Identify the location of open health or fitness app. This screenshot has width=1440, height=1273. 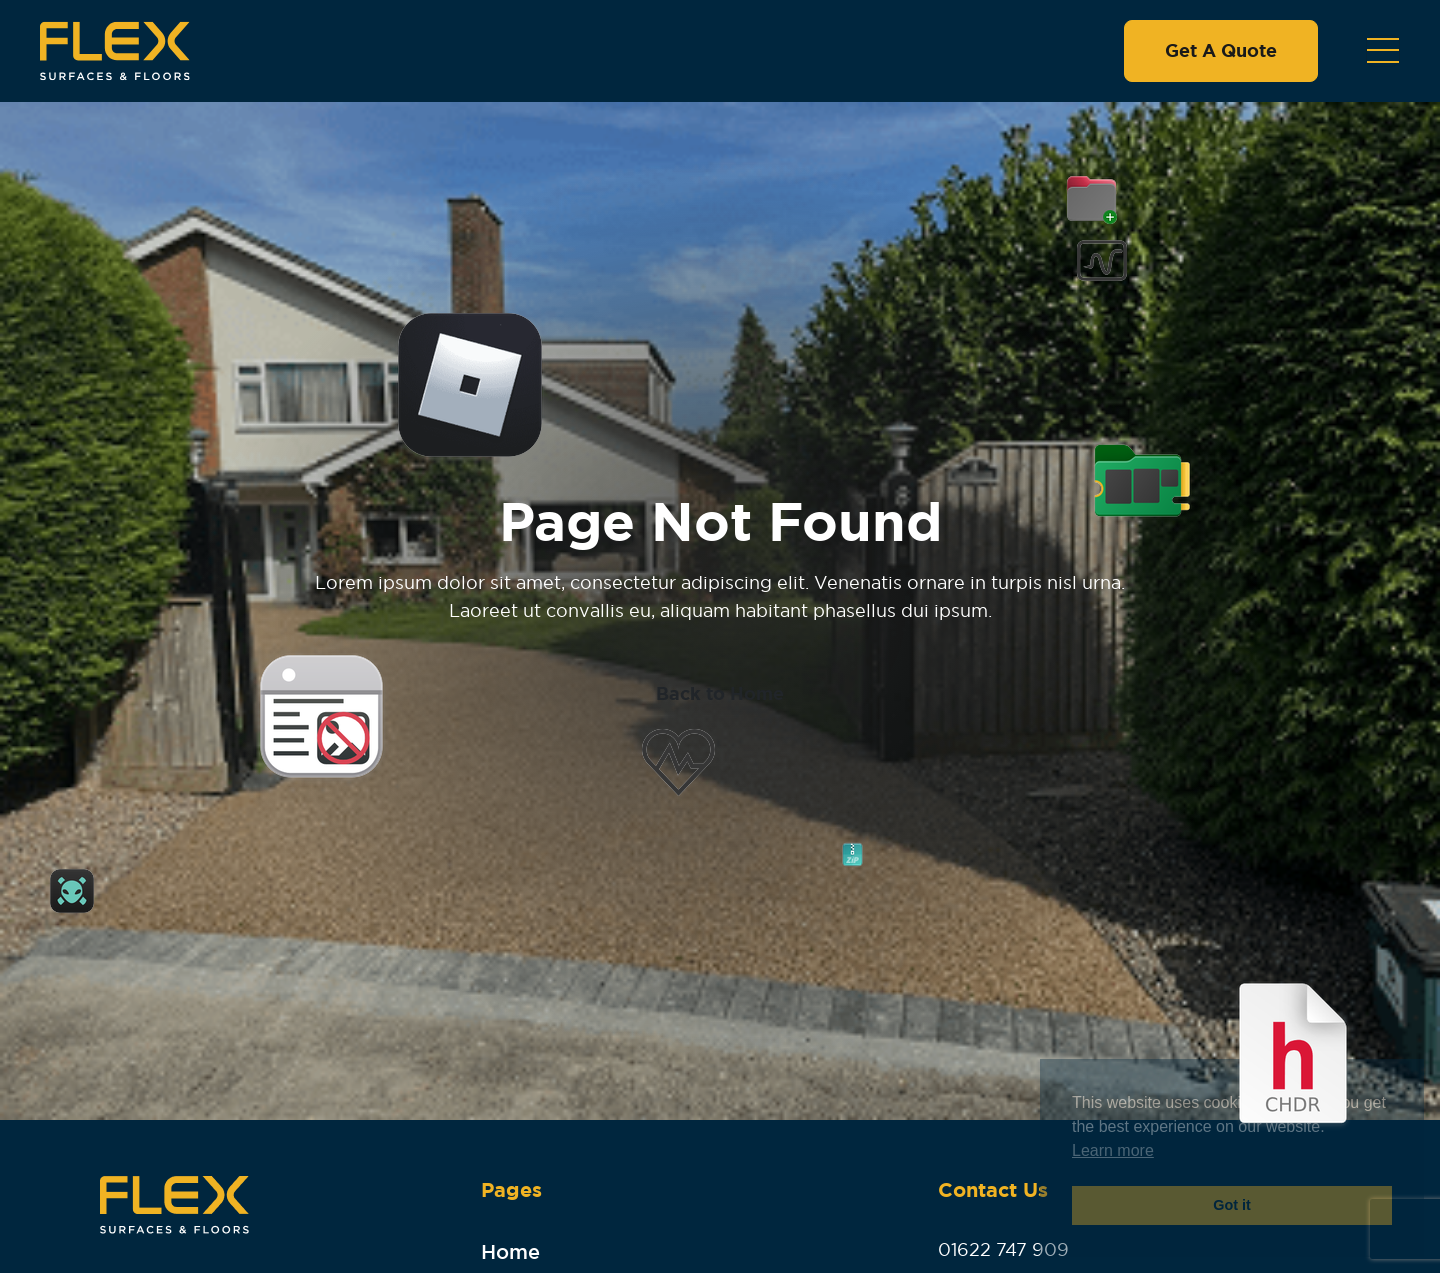
(678, 761).